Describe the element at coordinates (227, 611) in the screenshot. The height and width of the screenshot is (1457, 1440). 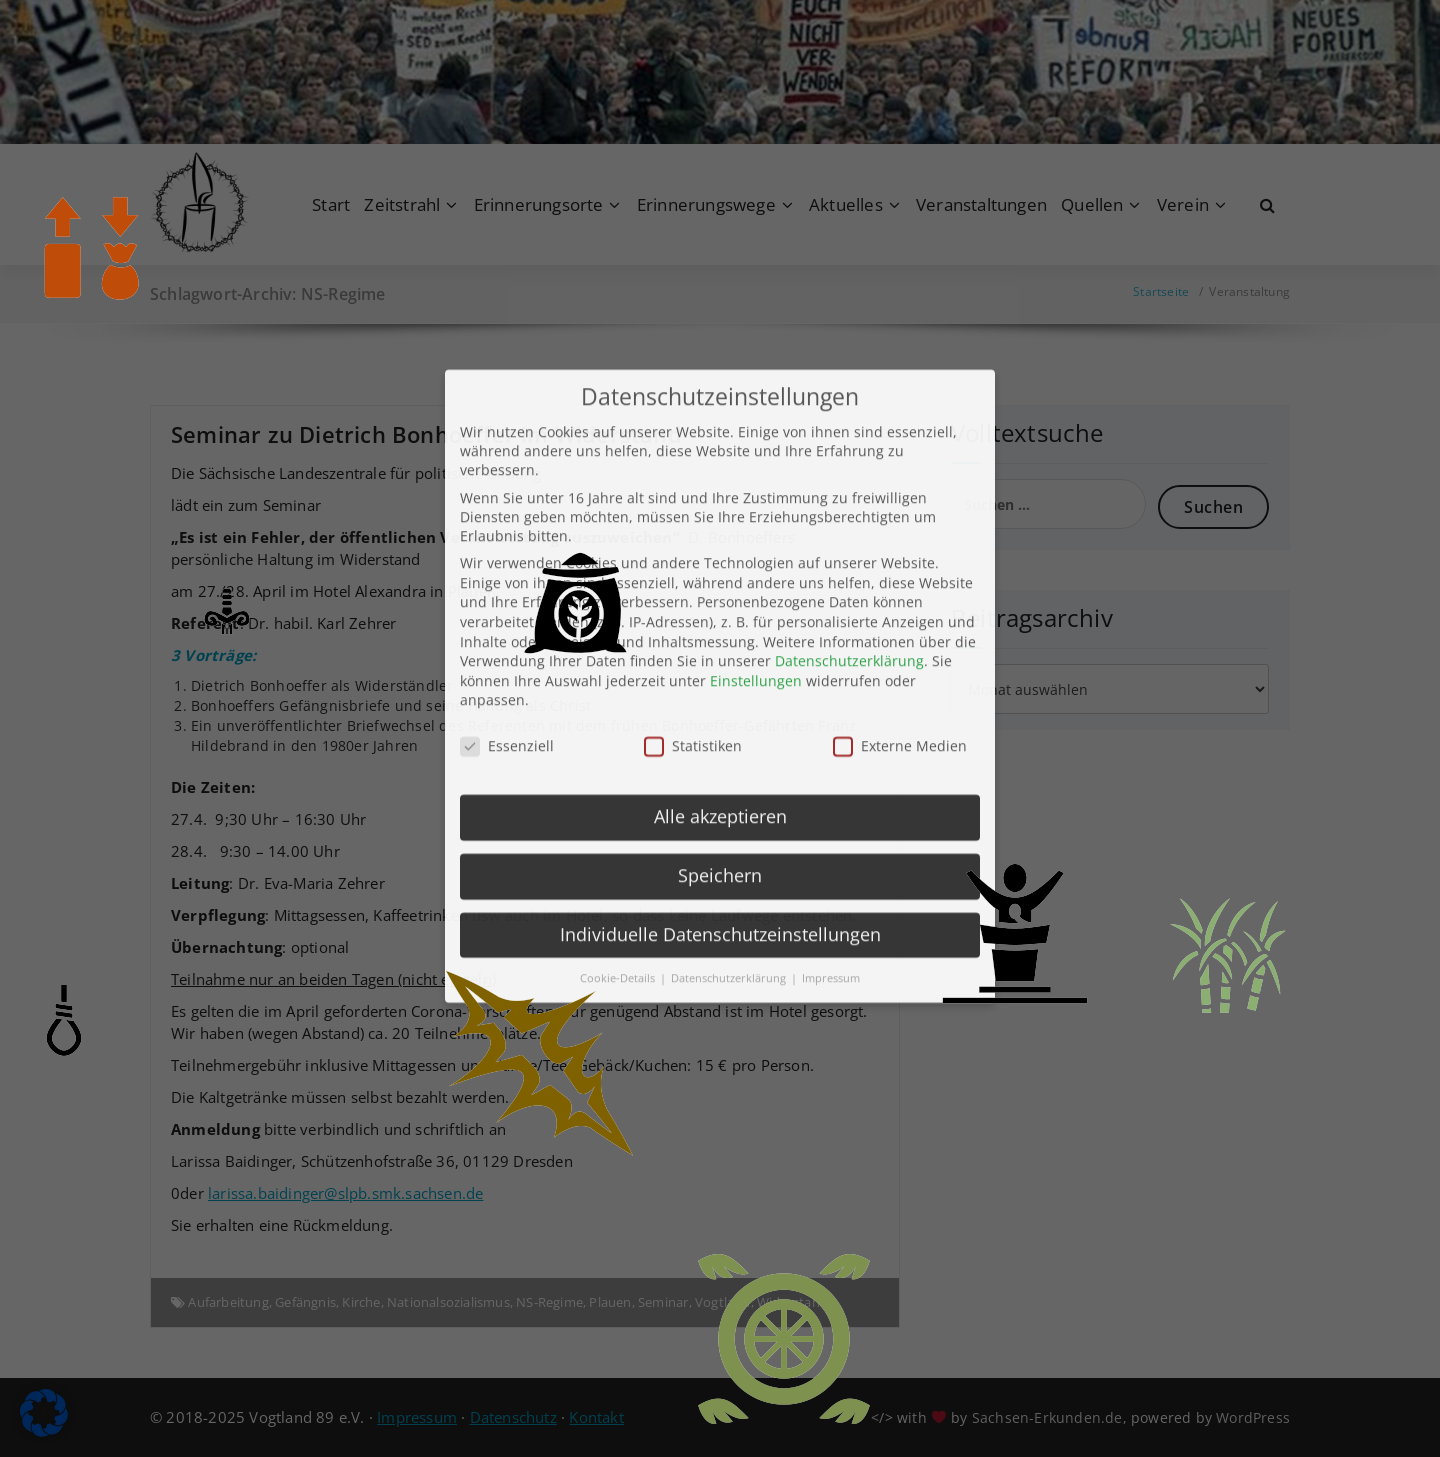
I see `select a sword or melee weapon` at that location.